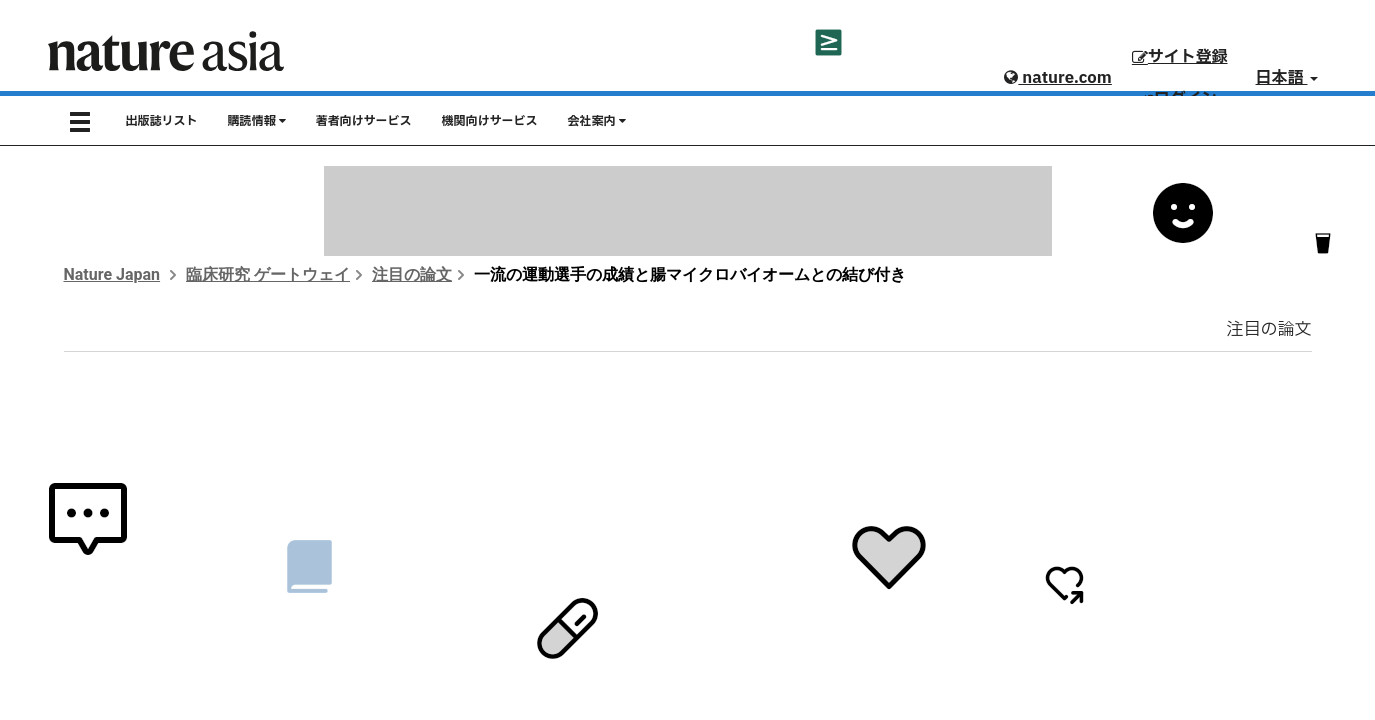  Describe the element at coordinates (567, 628) in the screenshot. I see `view medication information` at that location.